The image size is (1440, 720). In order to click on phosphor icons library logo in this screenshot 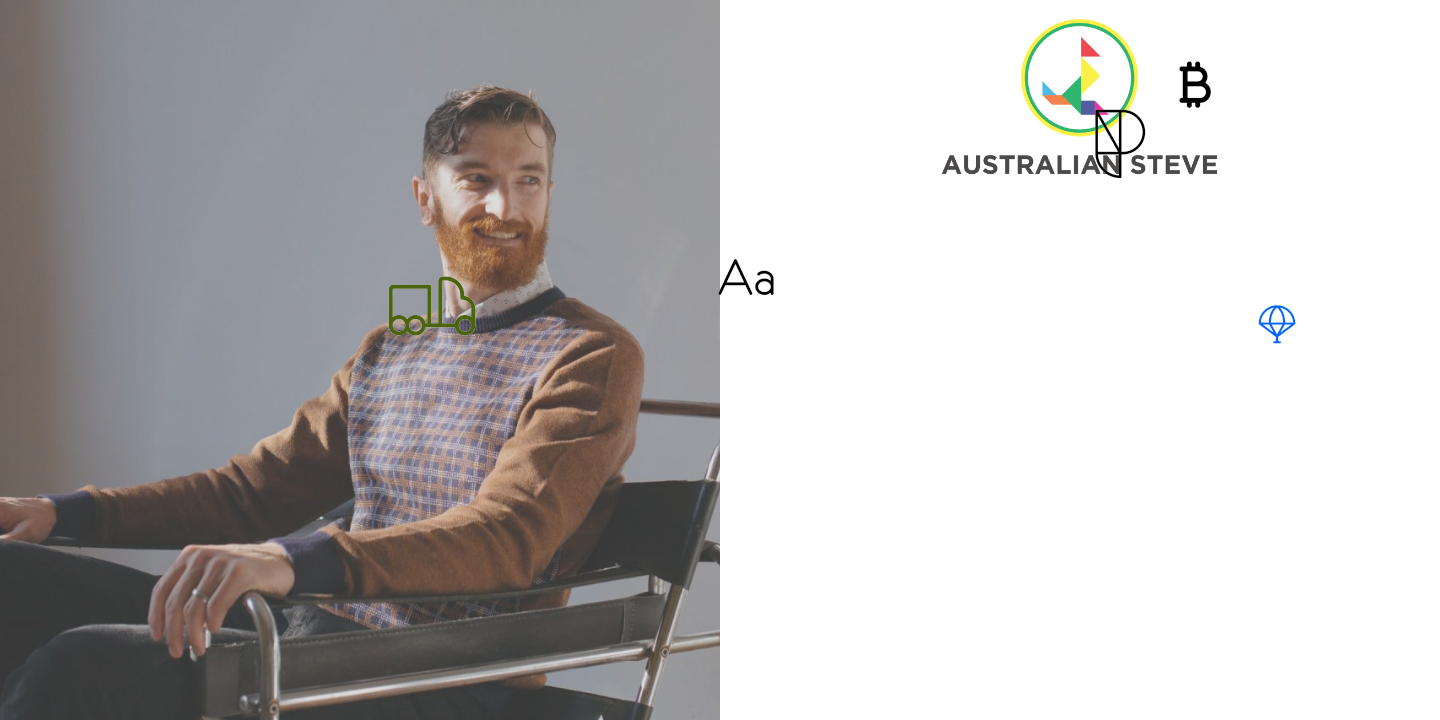, I will do `click(1115, 140)`.